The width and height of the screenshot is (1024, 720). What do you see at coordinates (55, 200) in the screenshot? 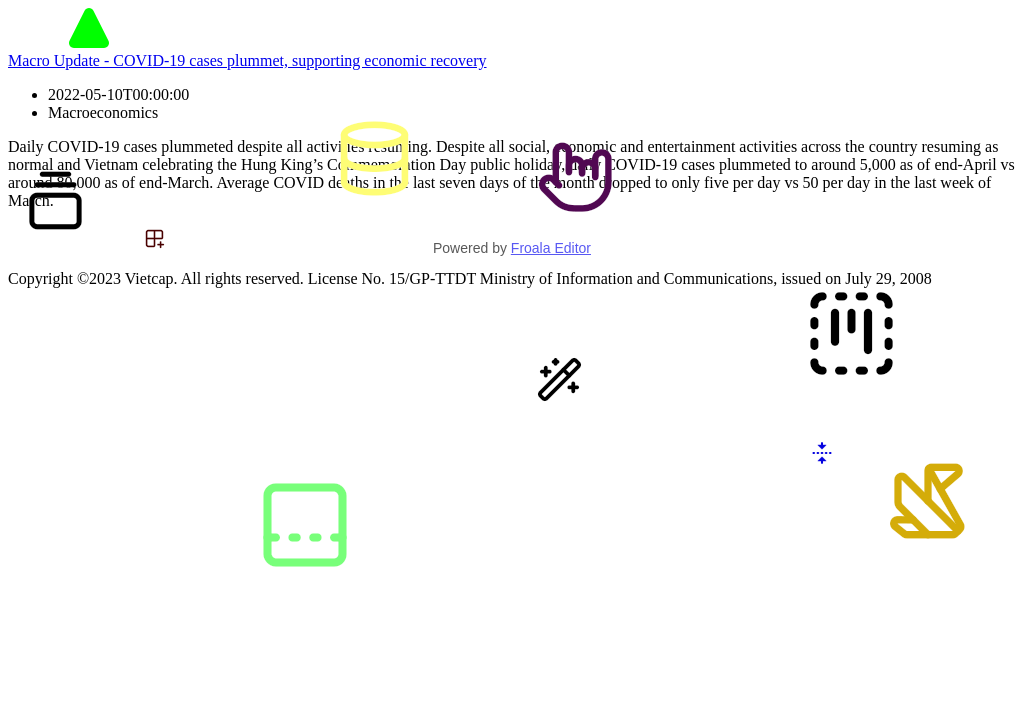
I see `view stacked cards or layers` at bounding box center [55, 200].